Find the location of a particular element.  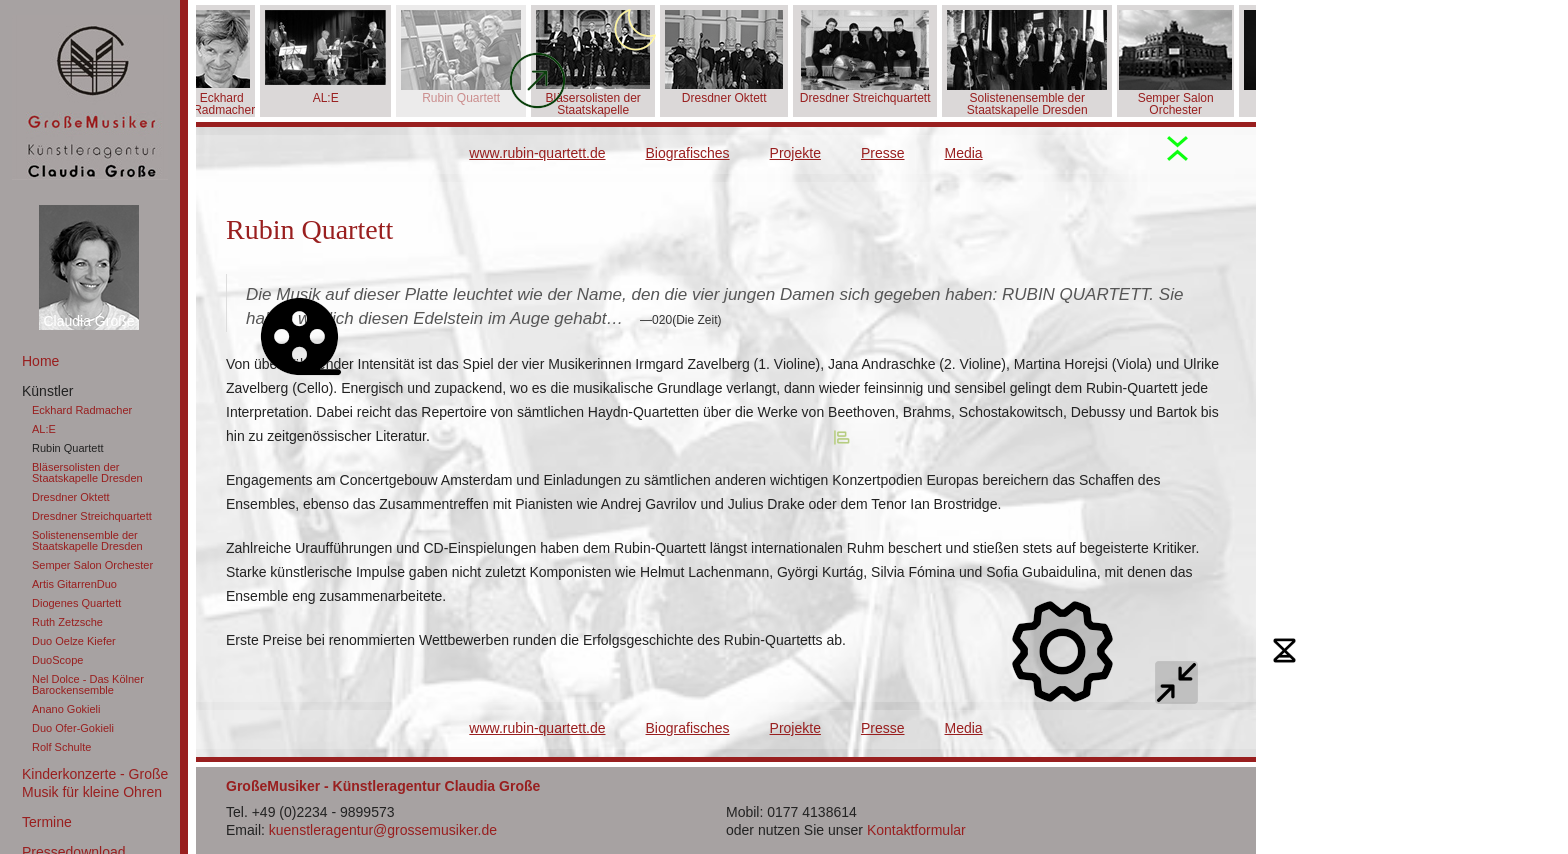

align text to the left is located at coordinates (841, 437).